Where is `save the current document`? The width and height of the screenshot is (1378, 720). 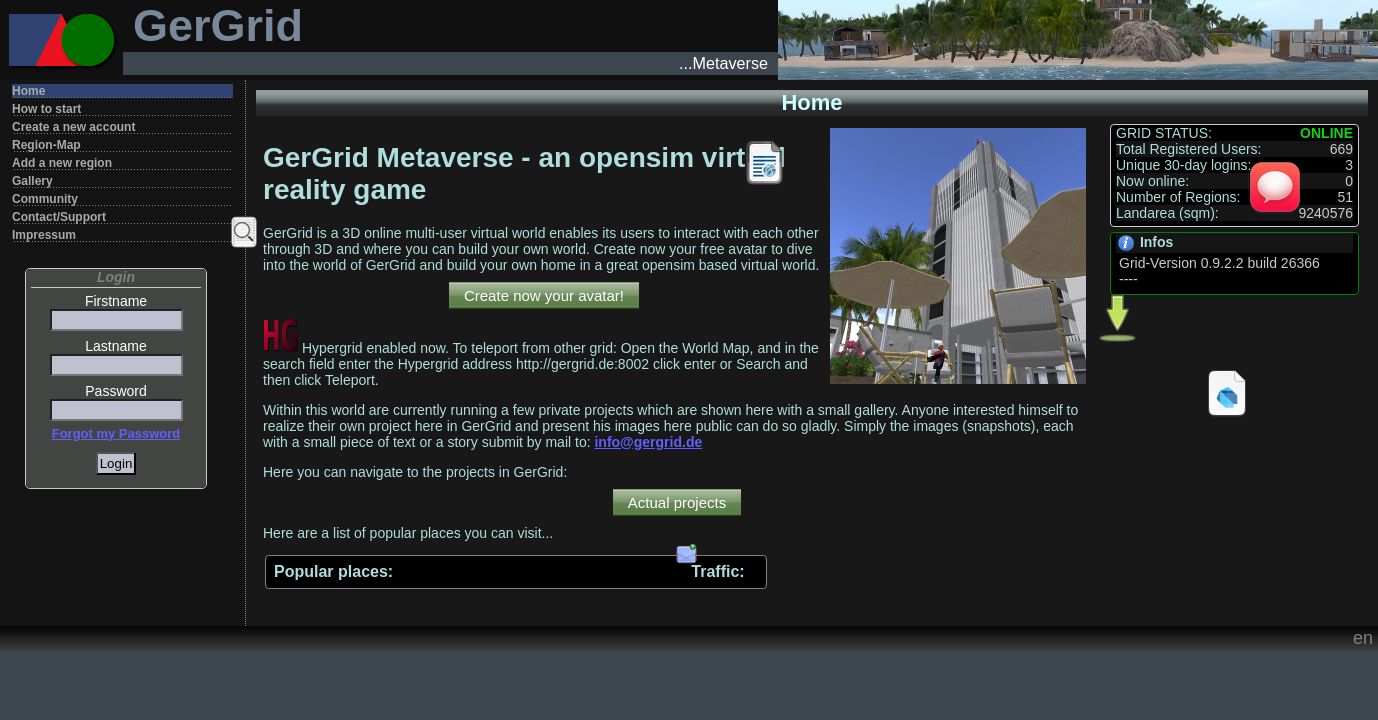 save the current document is located at coordinates (1117, 313).